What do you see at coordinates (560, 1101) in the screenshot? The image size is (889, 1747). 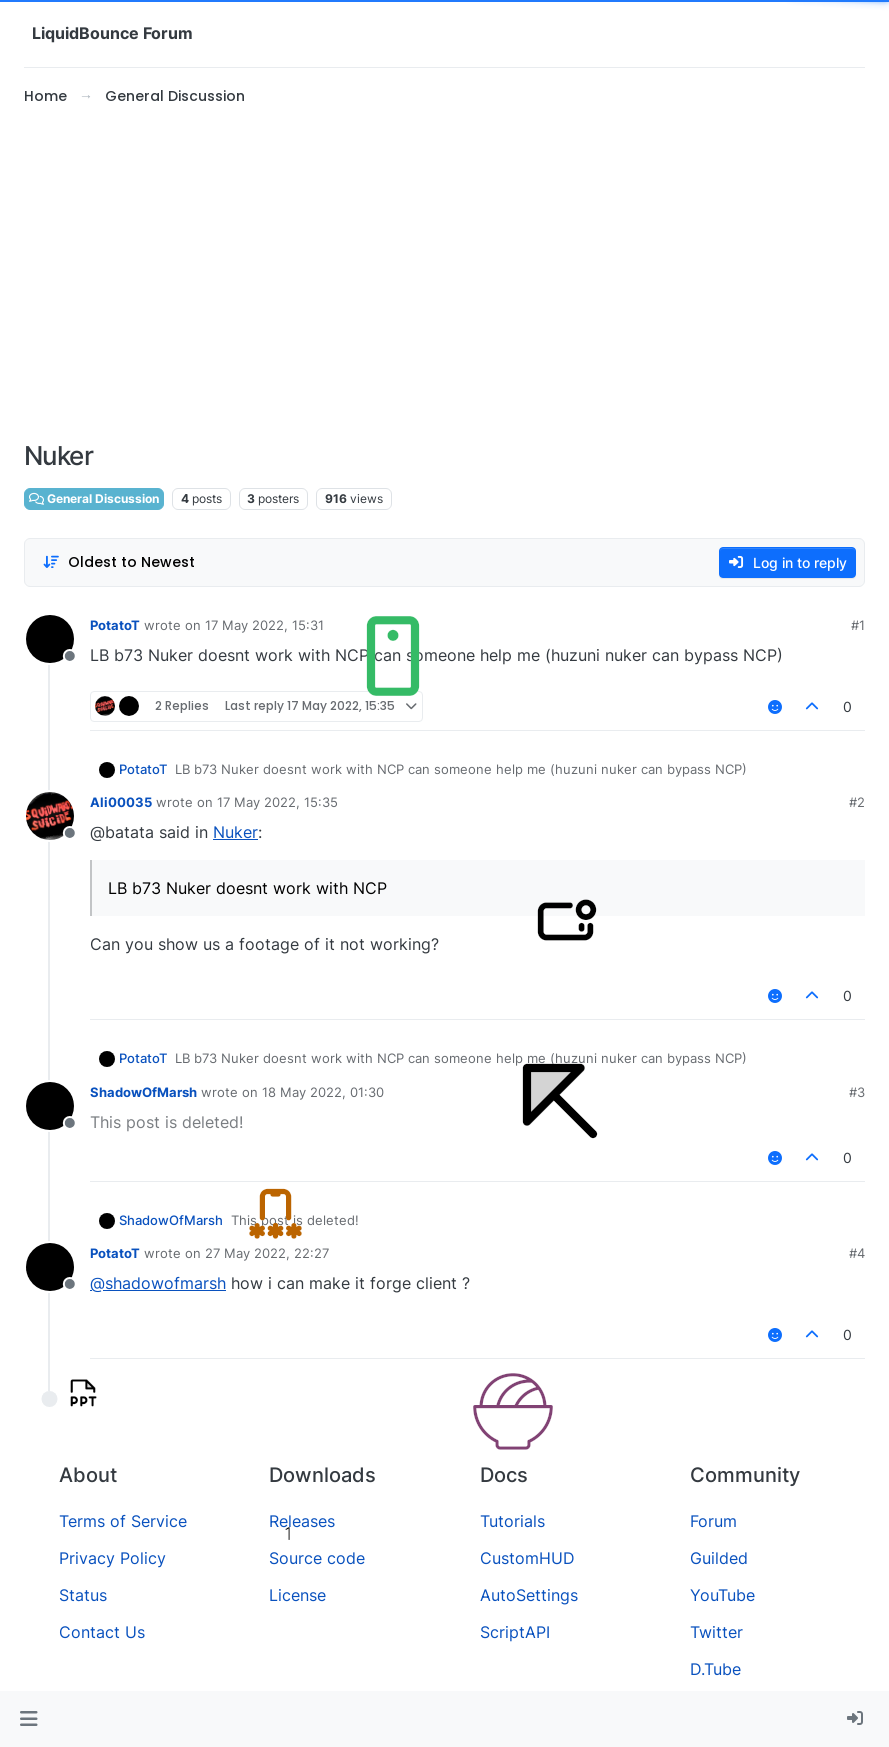 I see `navigate back to previous screen` at bounding box center [560, 1101].